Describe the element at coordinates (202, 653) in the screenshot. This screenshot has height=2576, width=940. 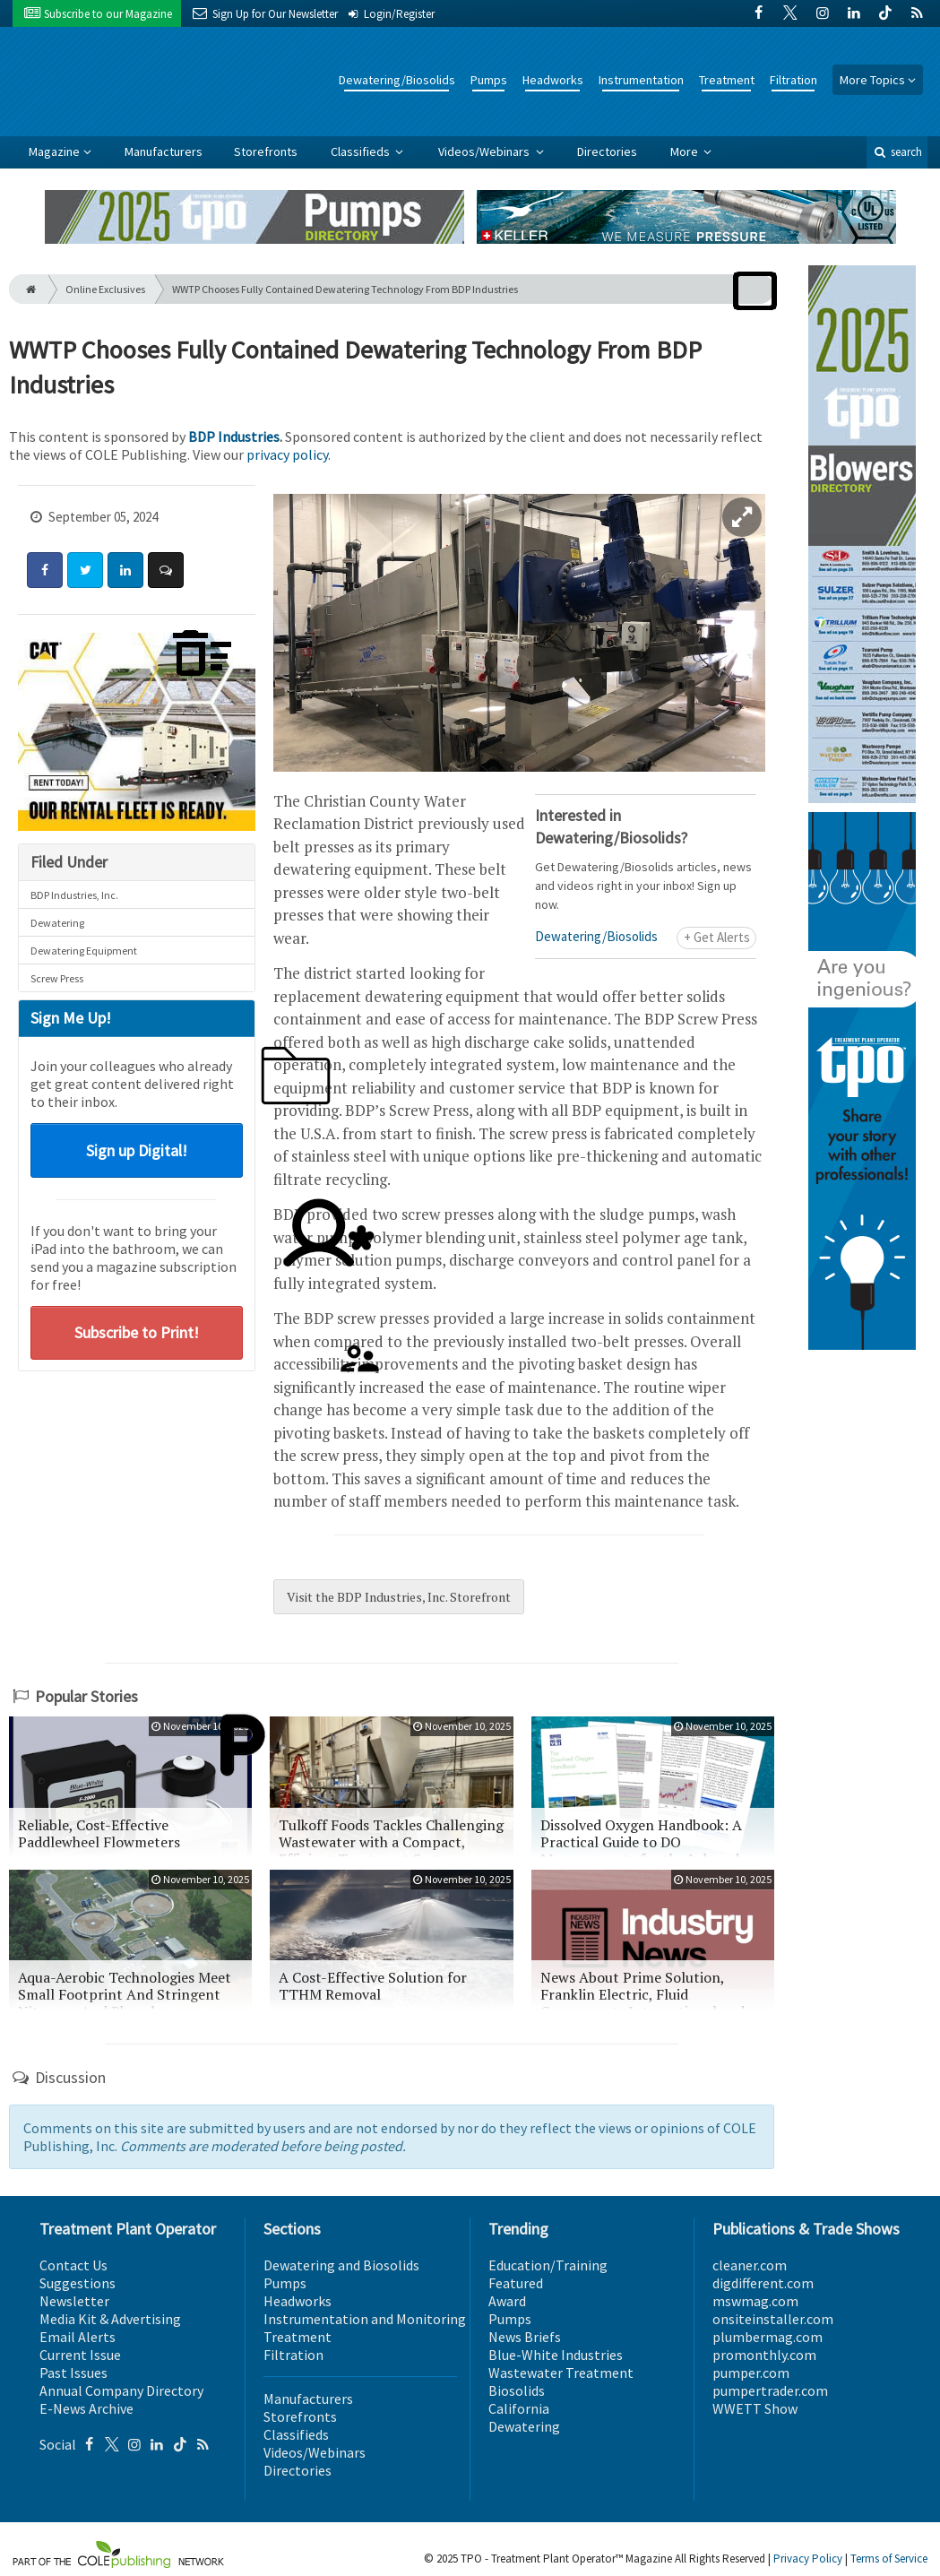
I see `delete all selected items` at that location.